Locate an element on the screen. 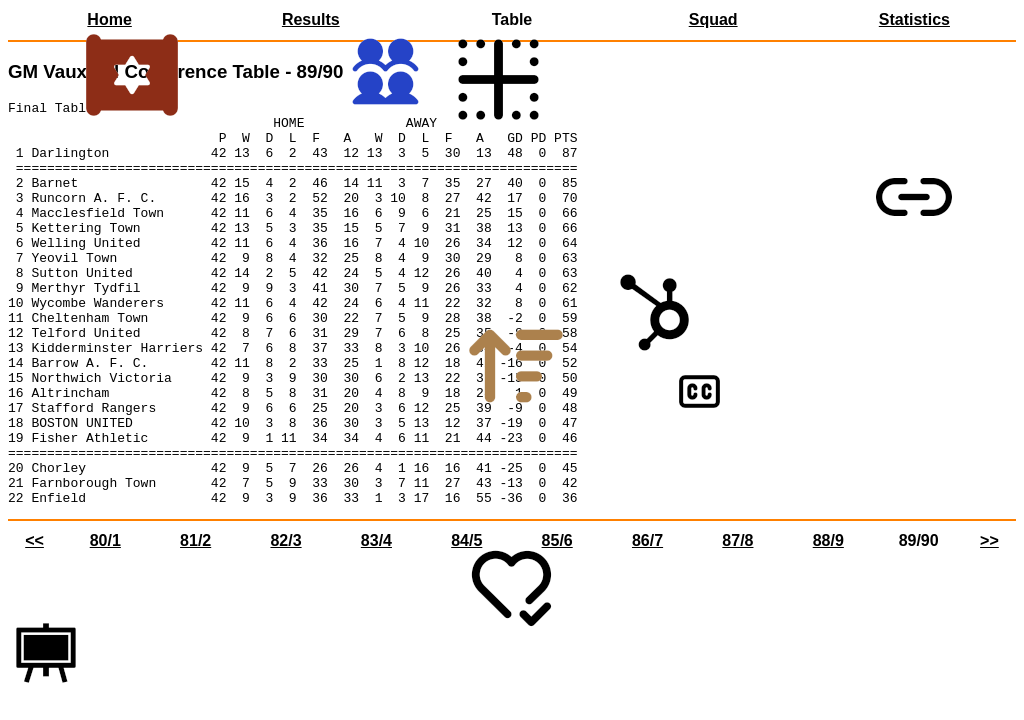 This screenshot has height=720, width=1024. access jewish religious texts or torah content is located at coordinates (132, 75).